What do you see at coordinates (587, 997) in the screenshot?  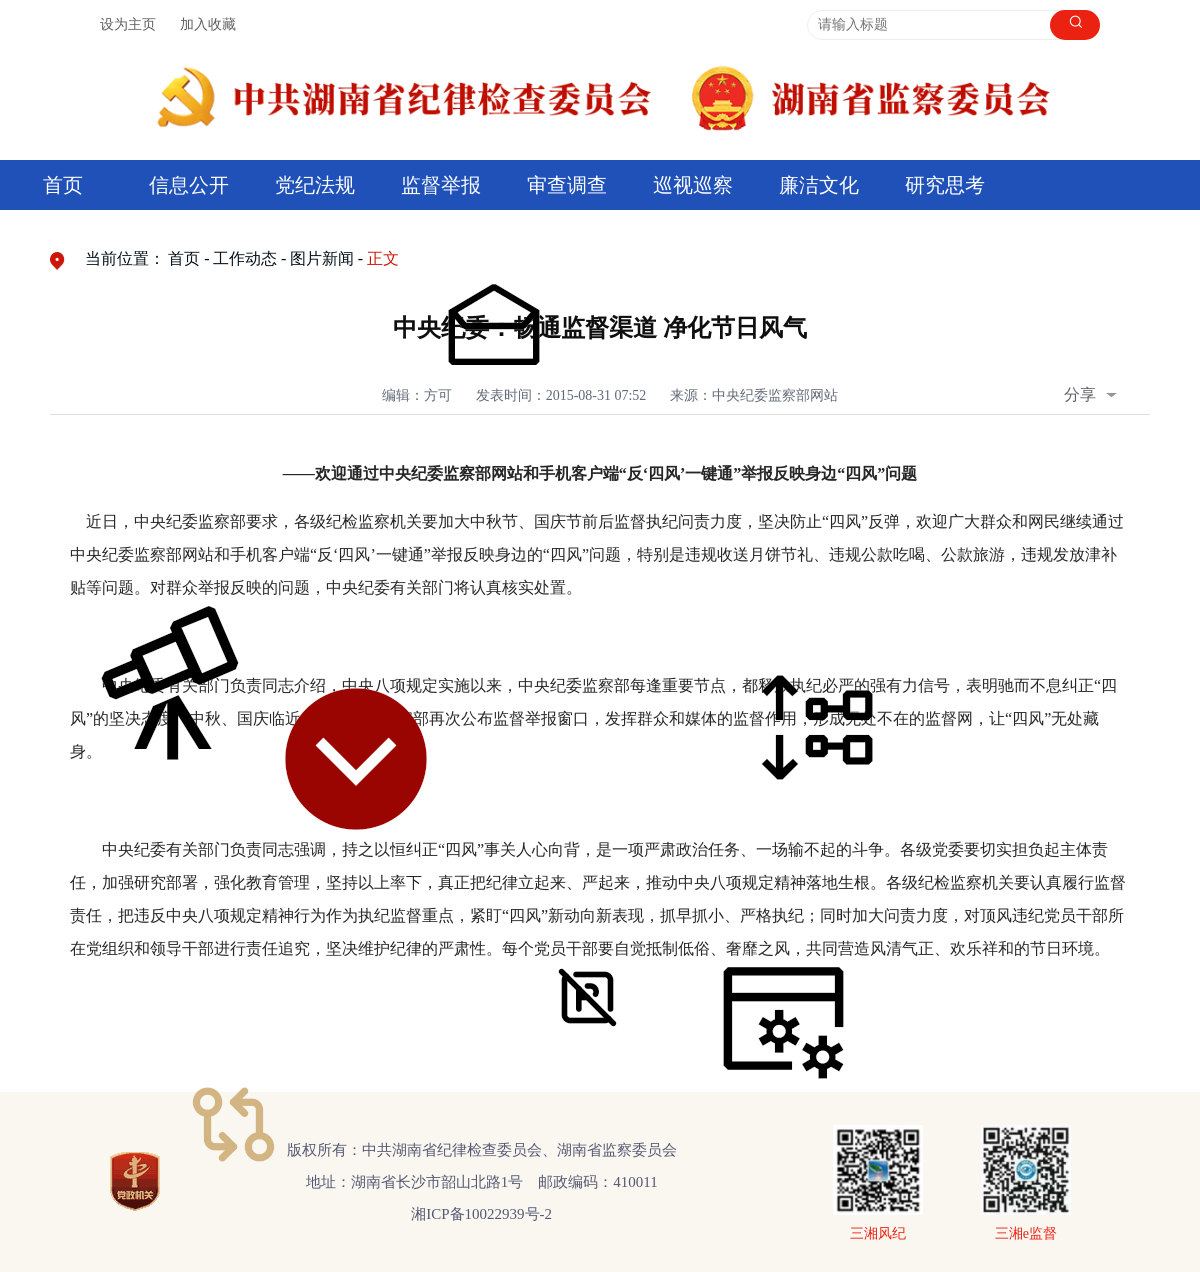 I see `no parking available` at bounding box center [587, 997].